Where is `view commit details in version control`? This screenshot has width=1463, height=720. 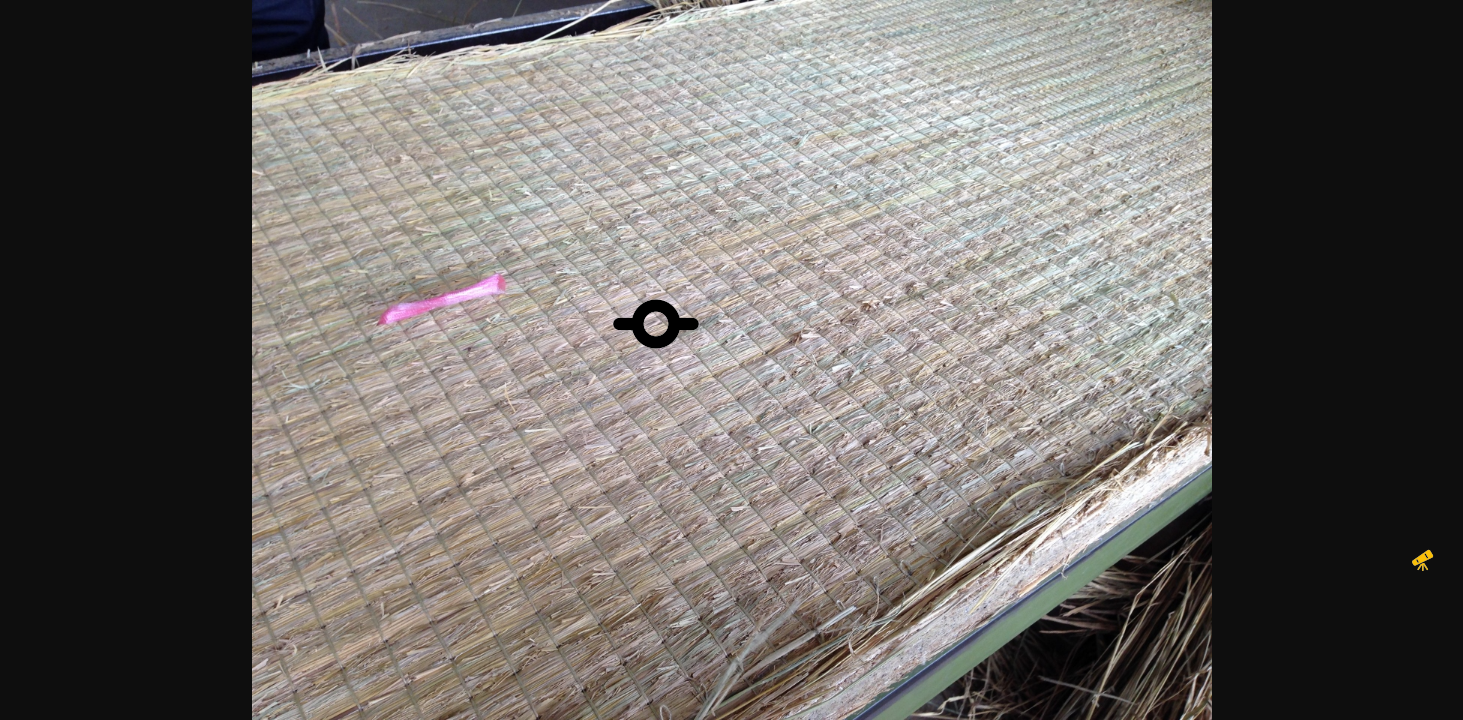 view commit details in version control is located at coordinates (656, 324).